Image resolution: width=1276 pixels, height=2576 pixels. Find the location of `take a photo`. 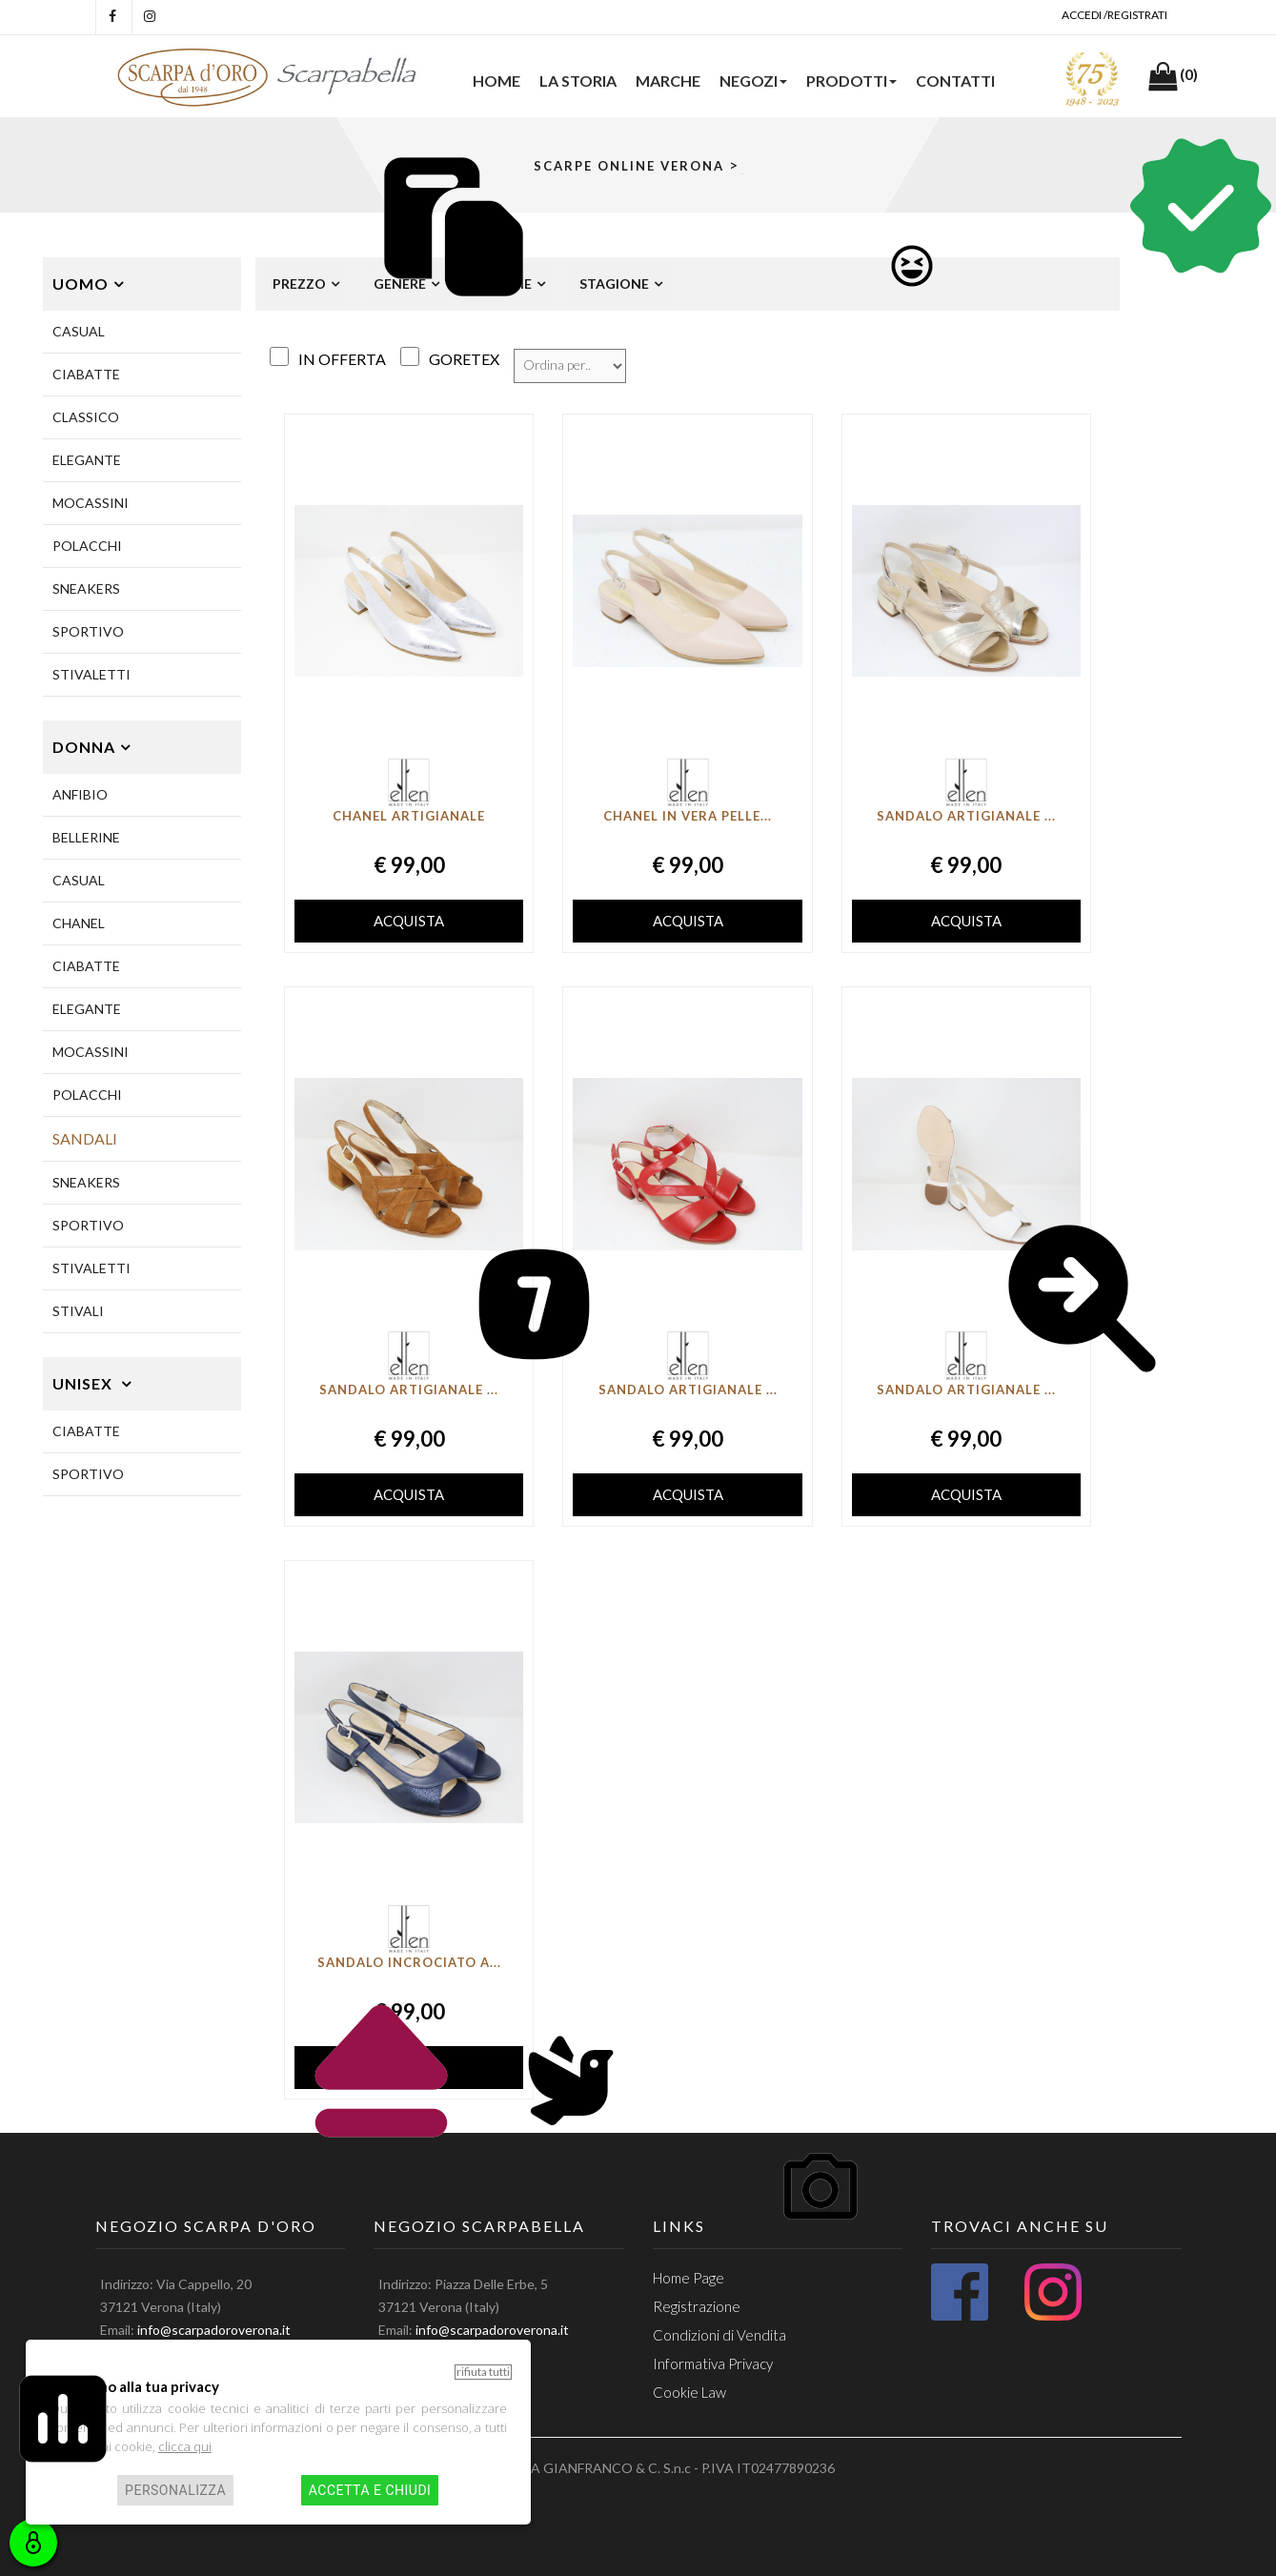

take a photo is located at coordinates (820, 2190).